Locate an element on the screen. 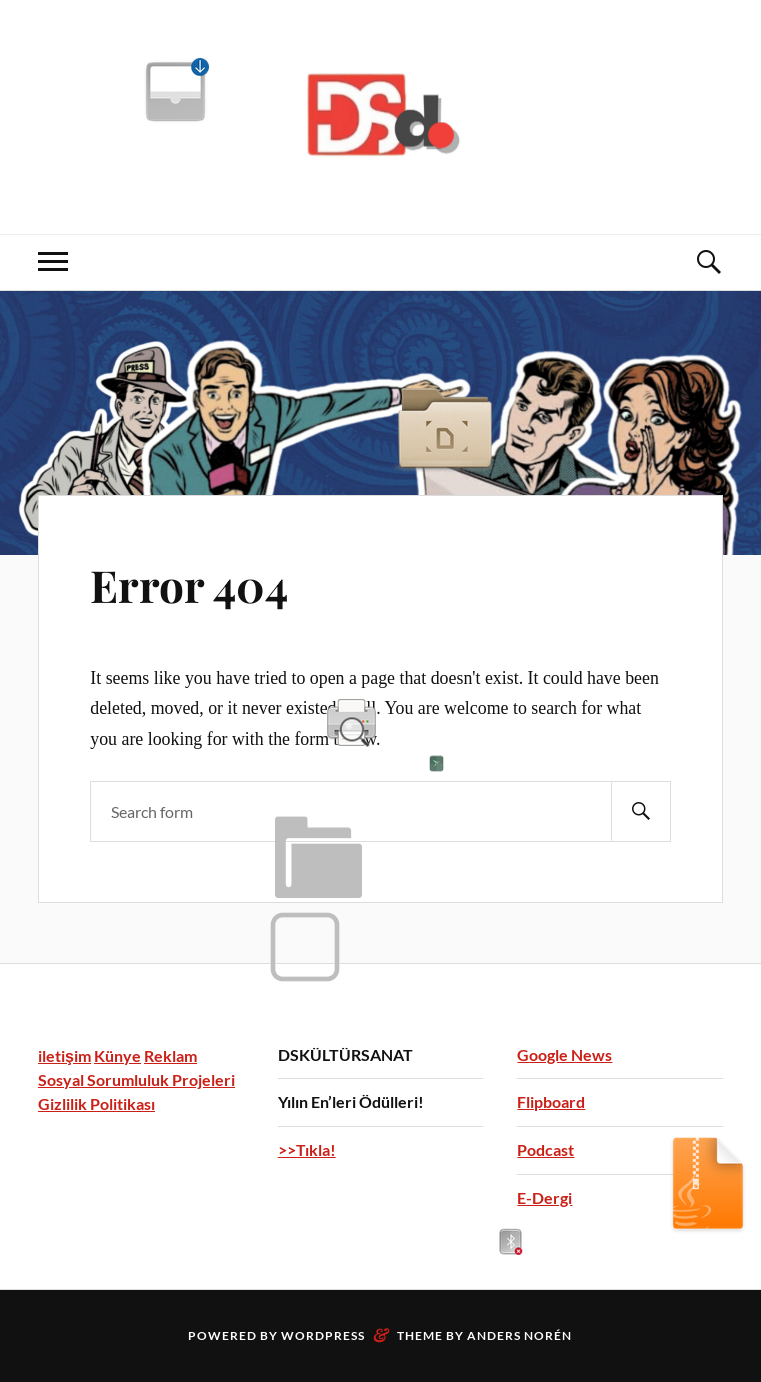  access your email inbox is located at coordinates (175, 91).